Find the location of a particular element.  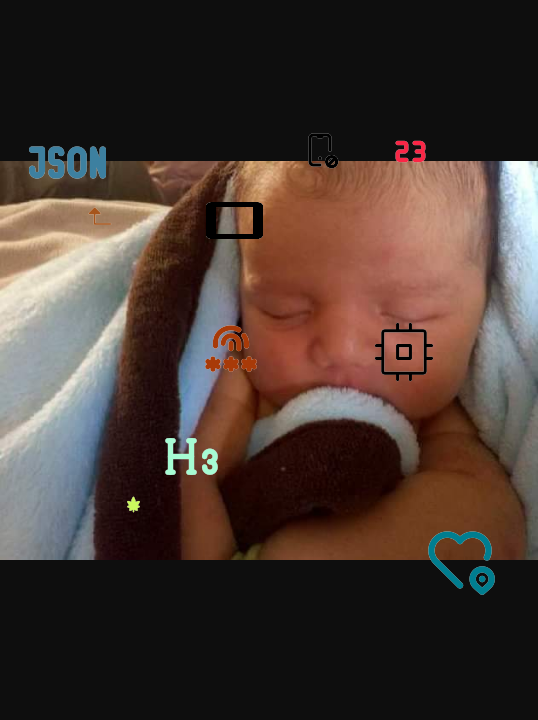

view system processor information is located at coordinates (404, 352).